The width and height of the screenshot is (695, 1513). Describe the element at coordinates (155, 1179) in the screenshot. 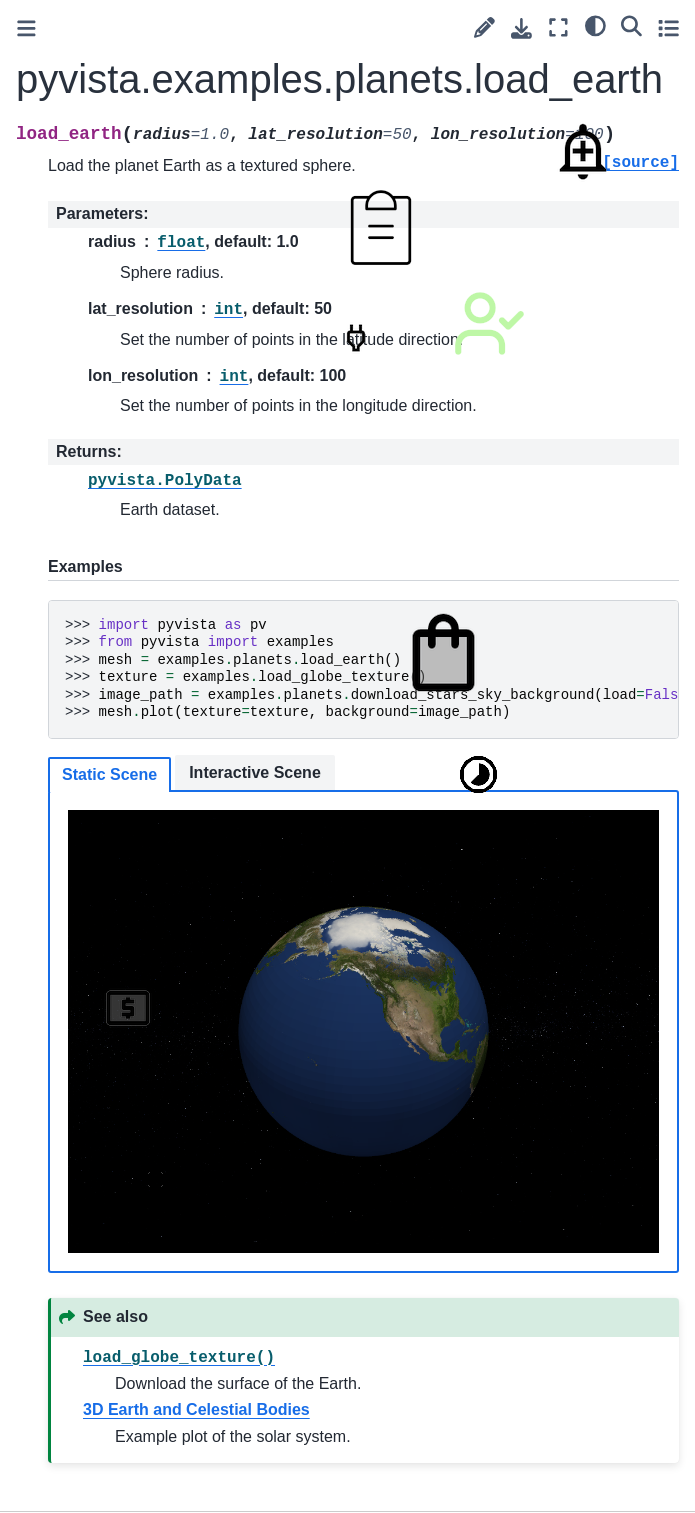

I see `unselected checkbox option` at that location.